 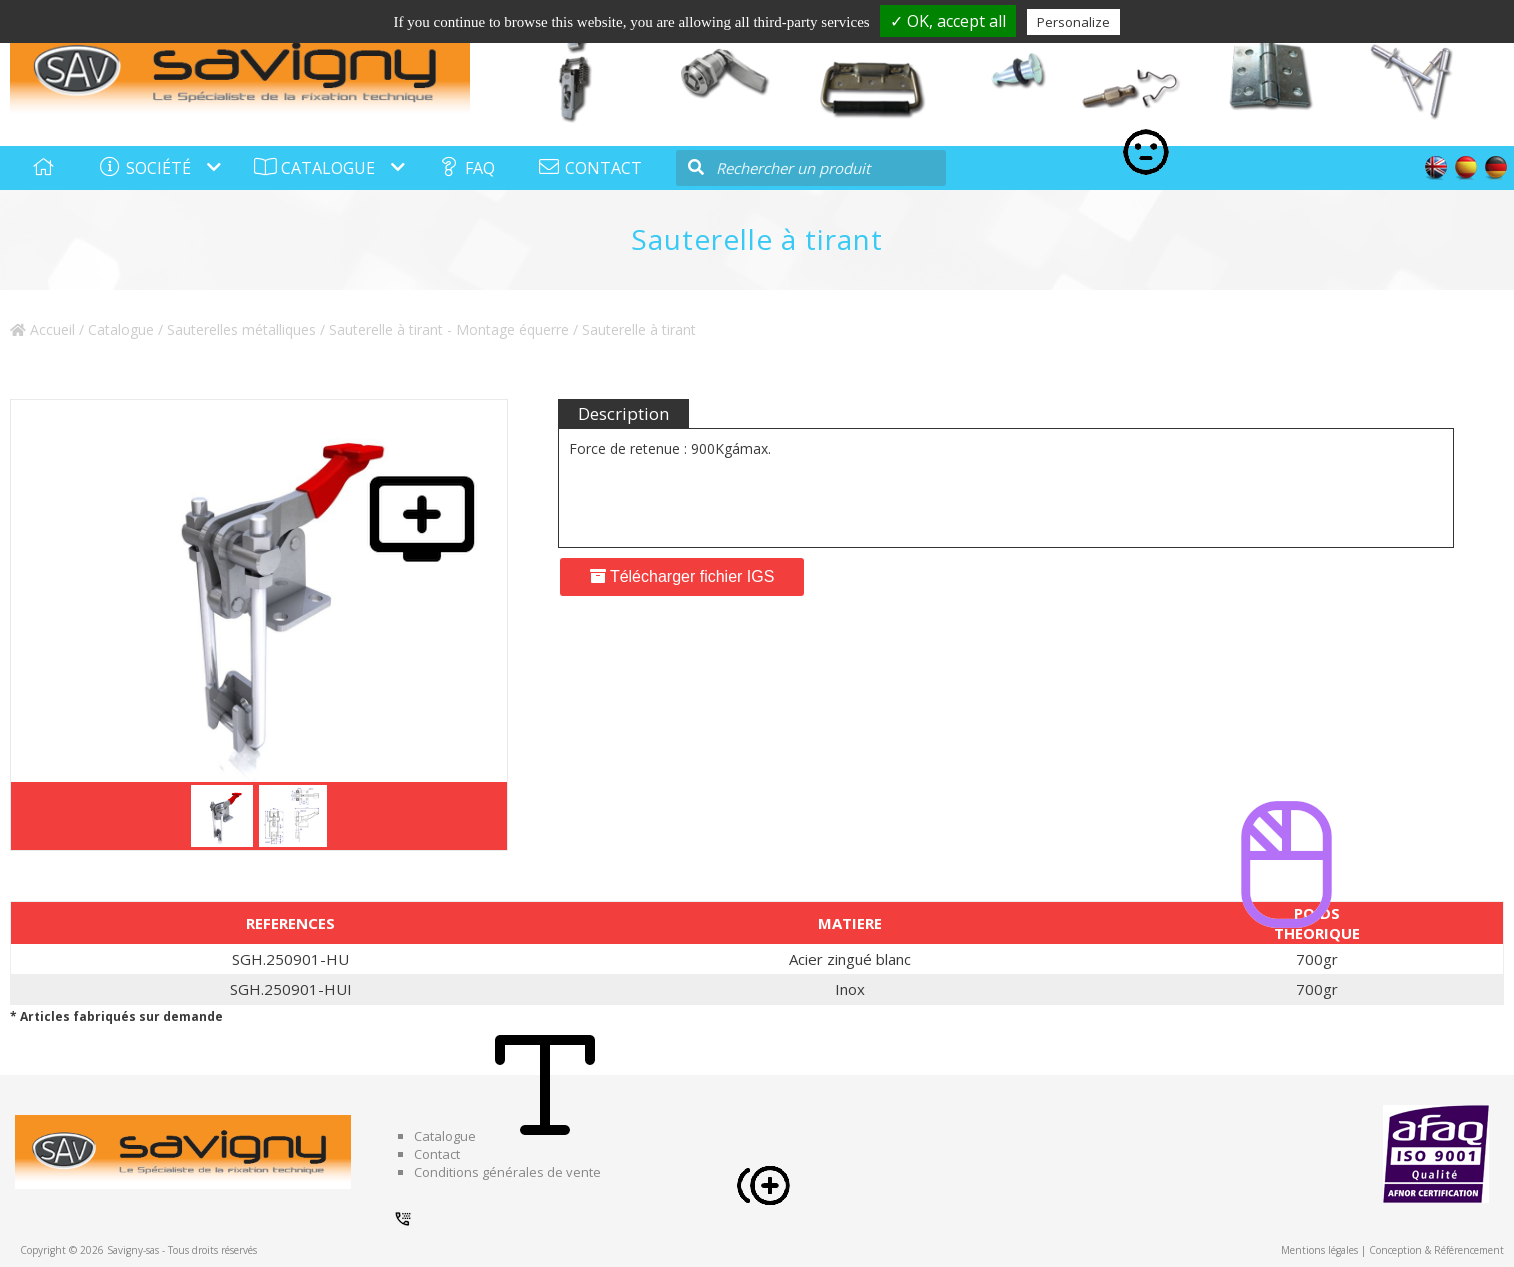 What do you see at coordinates (422, 519) in the screenshot?
I see `add video to watch queue` at bounding box center [422, 519].